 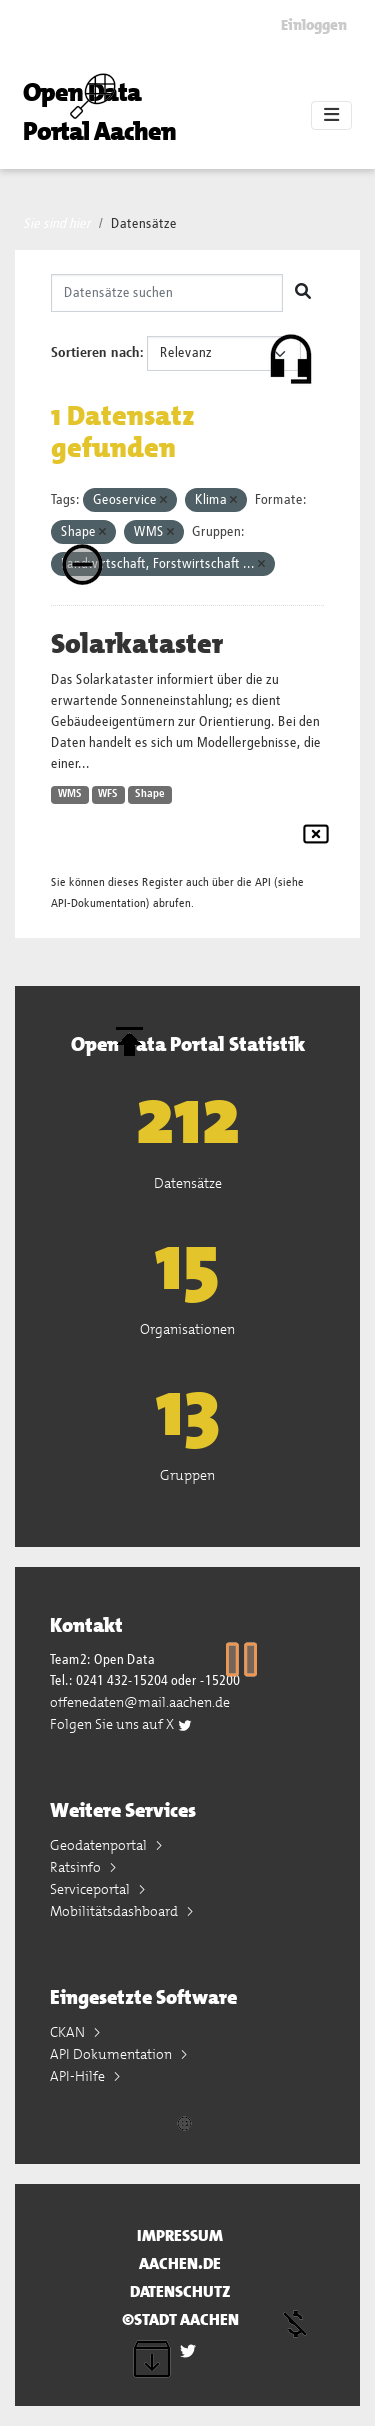 I want to click on mention a user in a post or comment, so click(x=184, y=2123).